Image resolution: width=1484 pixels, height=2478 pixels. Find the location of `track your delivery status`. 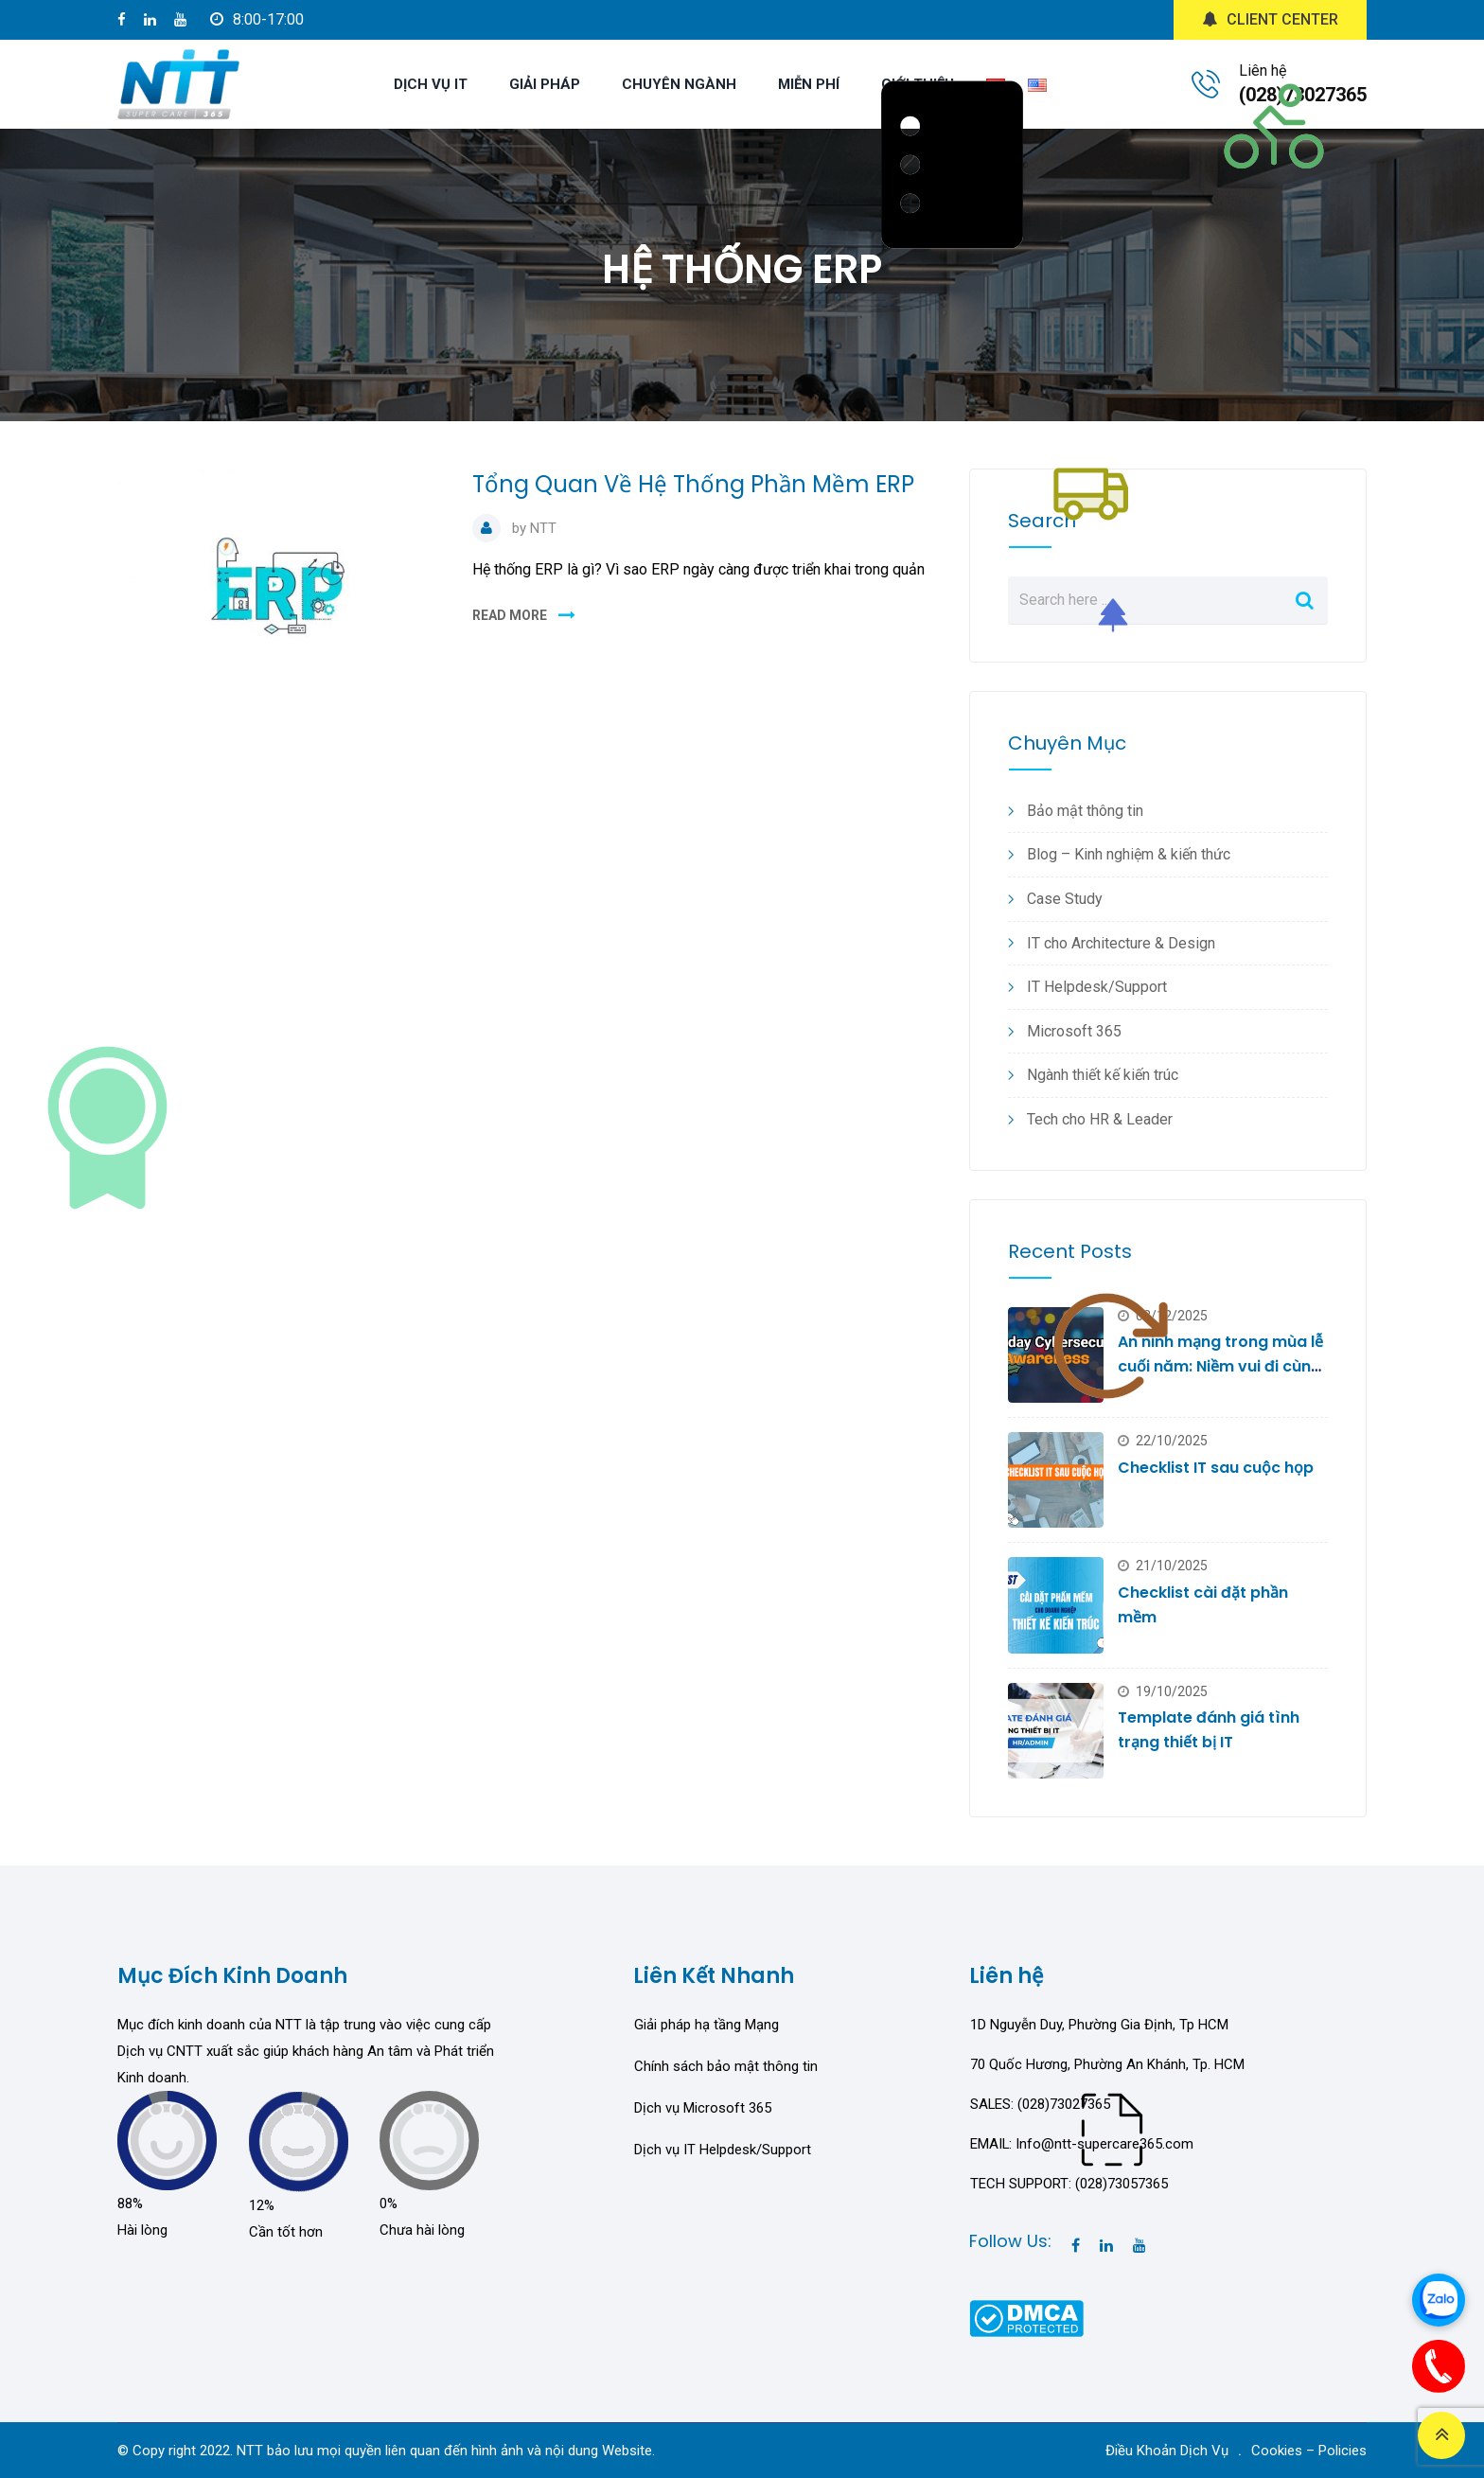

track your delivery status is located at coordinates (1088, 490).